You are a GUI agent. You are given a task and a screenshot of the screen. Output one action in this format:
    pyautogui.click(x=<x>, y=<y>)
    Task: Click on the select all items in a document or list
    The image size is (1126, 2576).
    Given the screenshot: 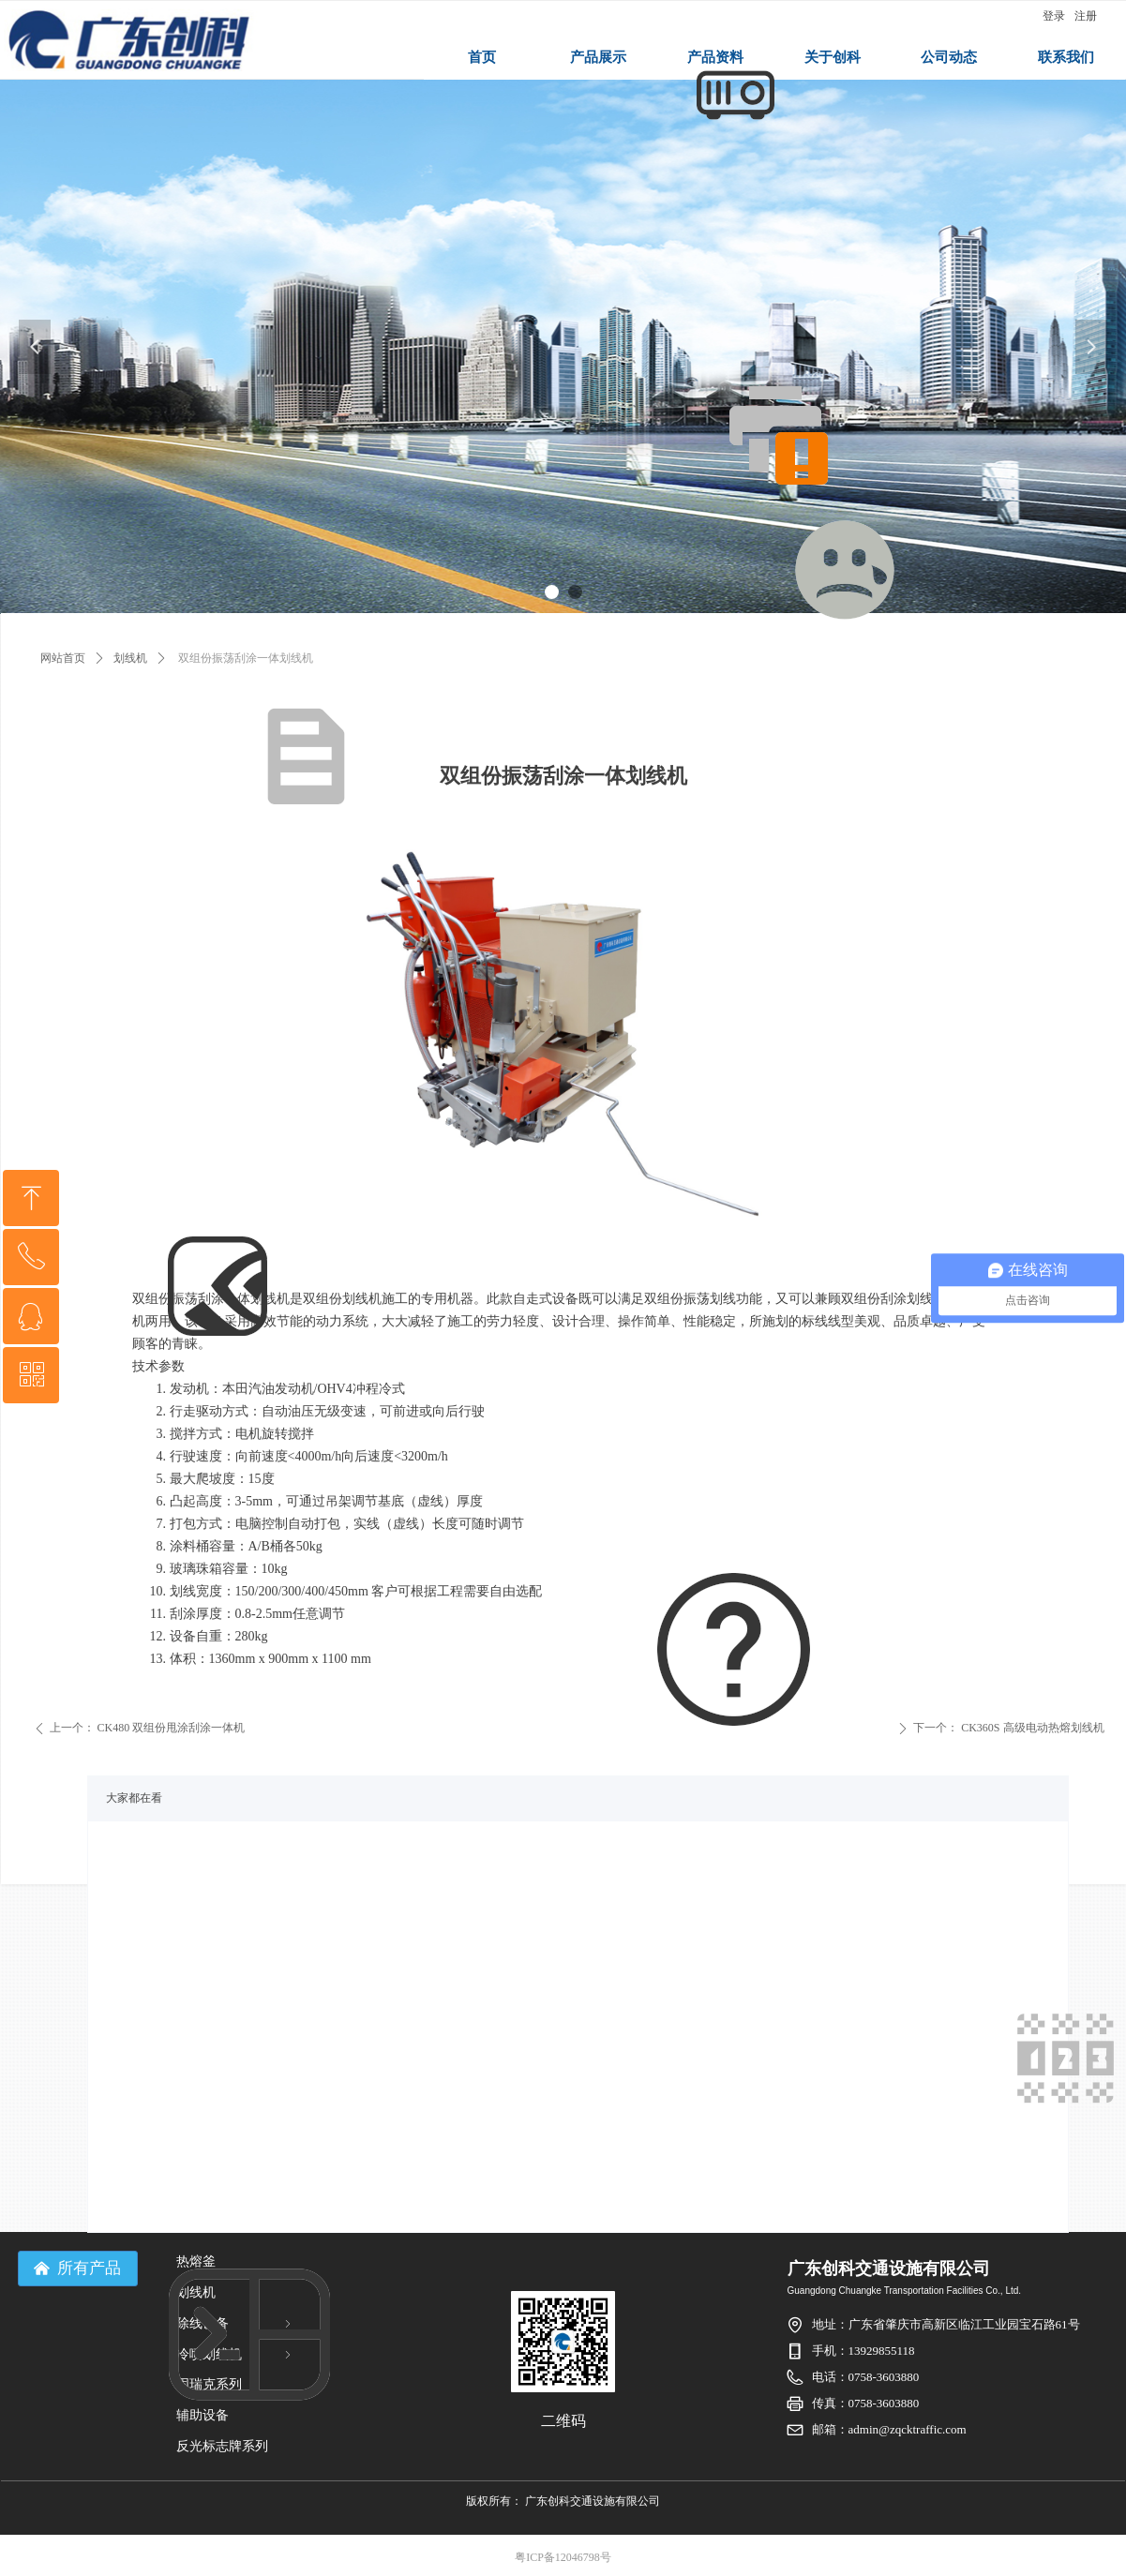 What is the action you would take?
    pyautogui.click(x=306, y=753)
    